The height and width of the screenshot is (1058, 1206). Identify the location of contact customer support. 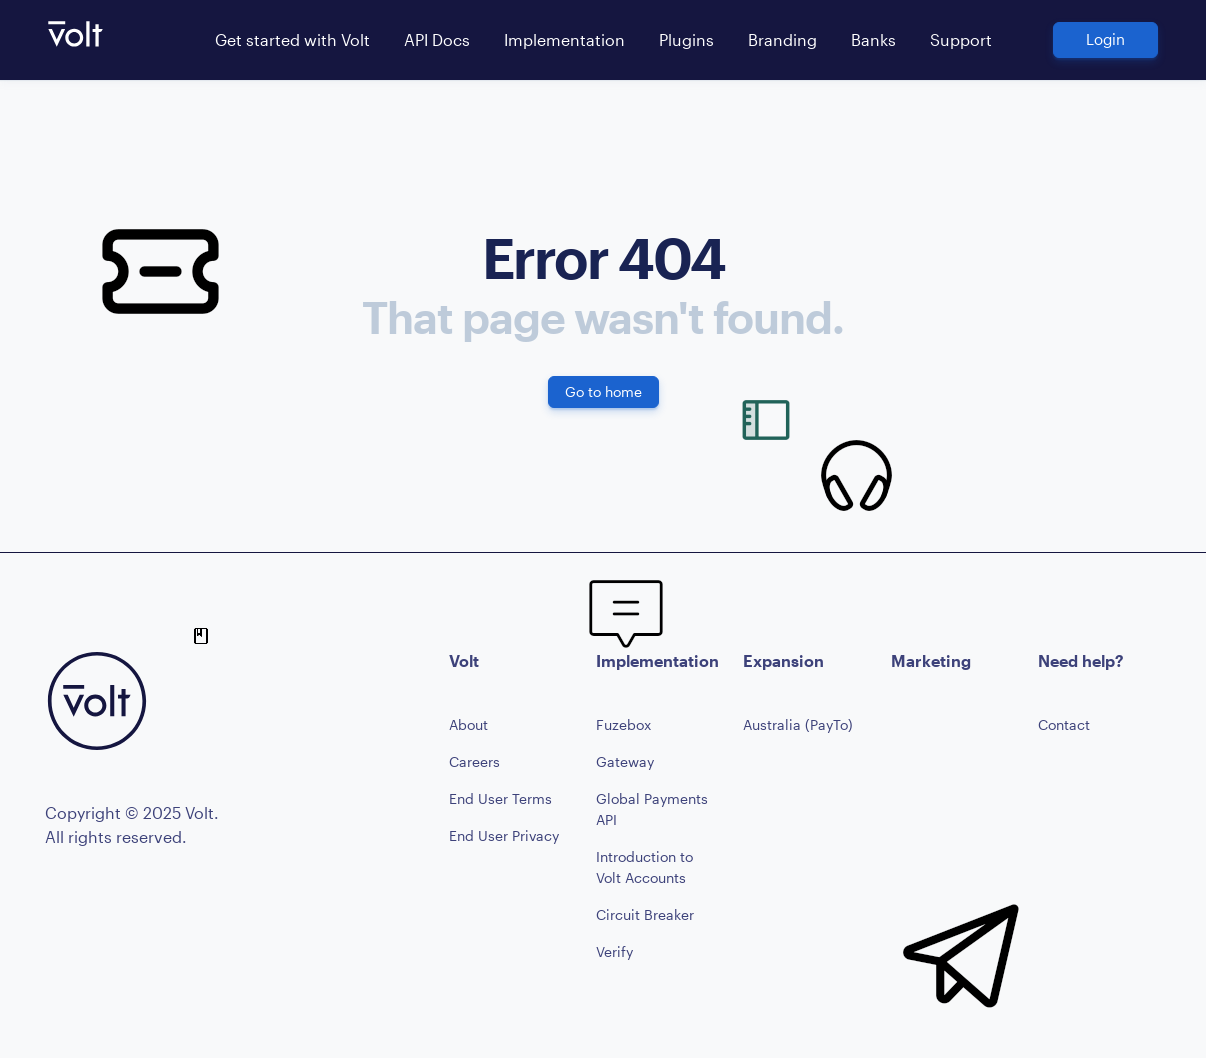
(856, 475).